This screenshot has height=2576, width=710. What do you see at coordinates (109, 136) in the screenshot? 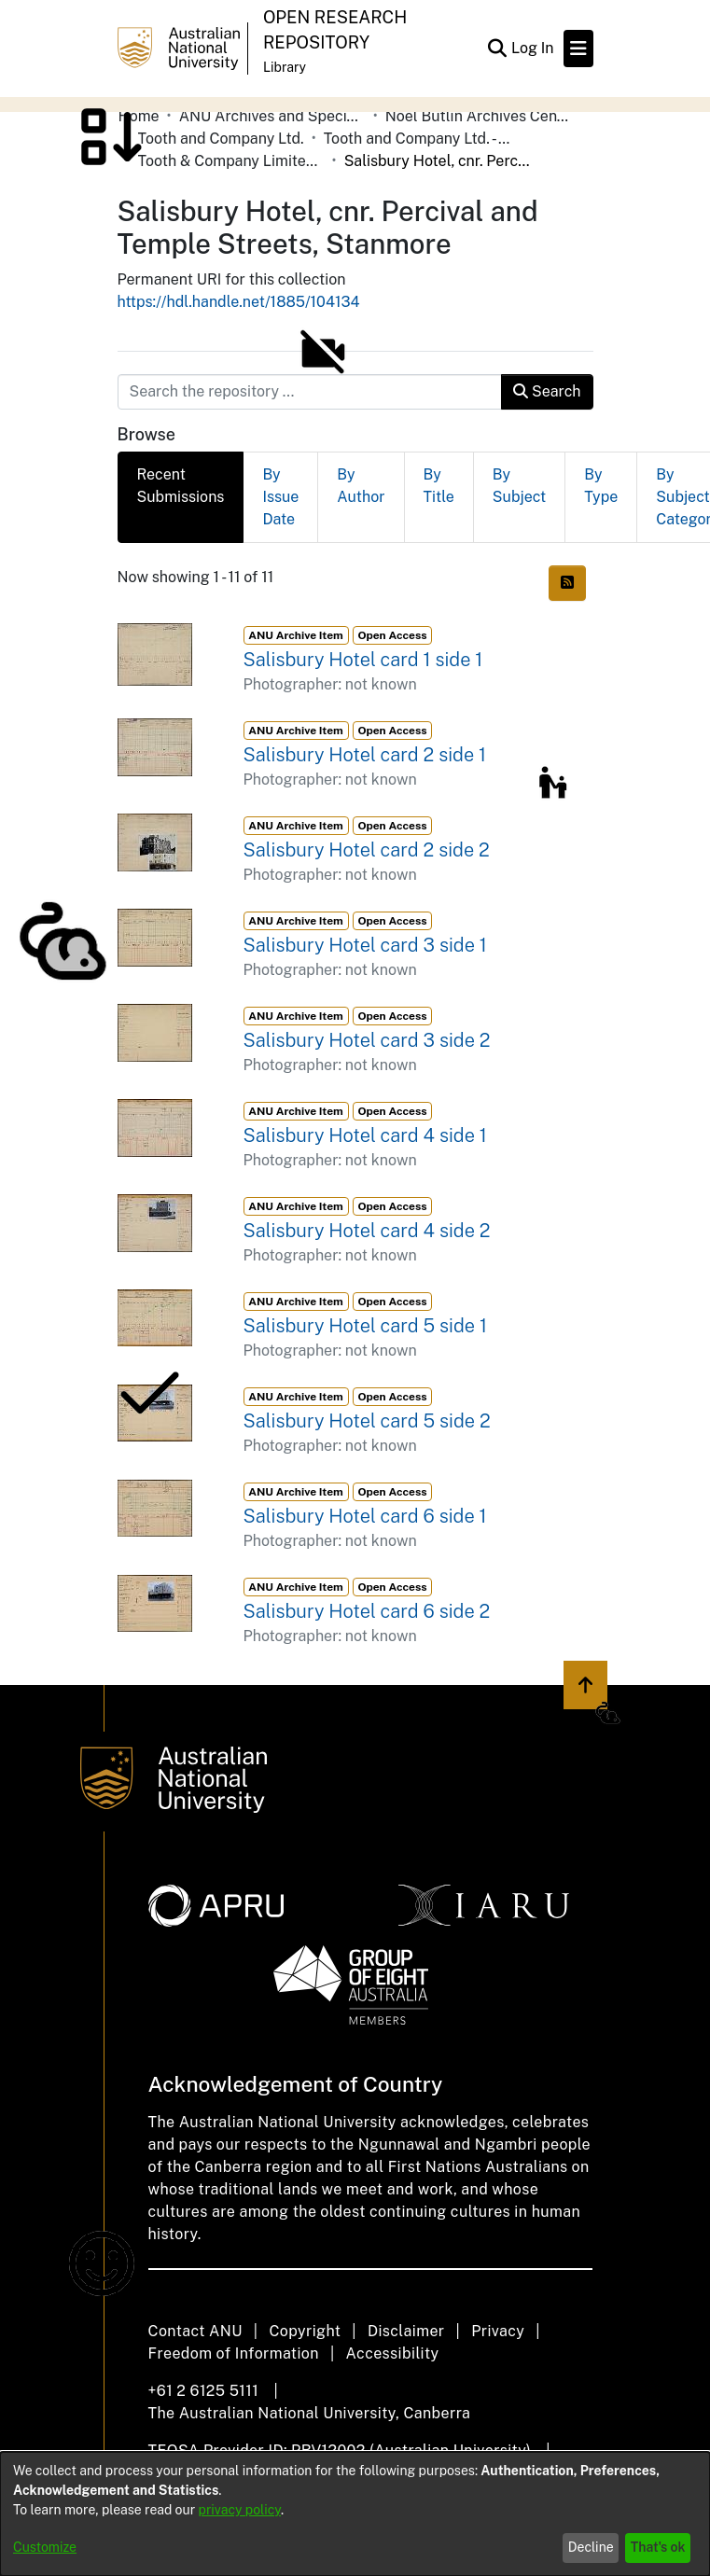
I see `sort list items in descending order` at bounding box center [109, 136].